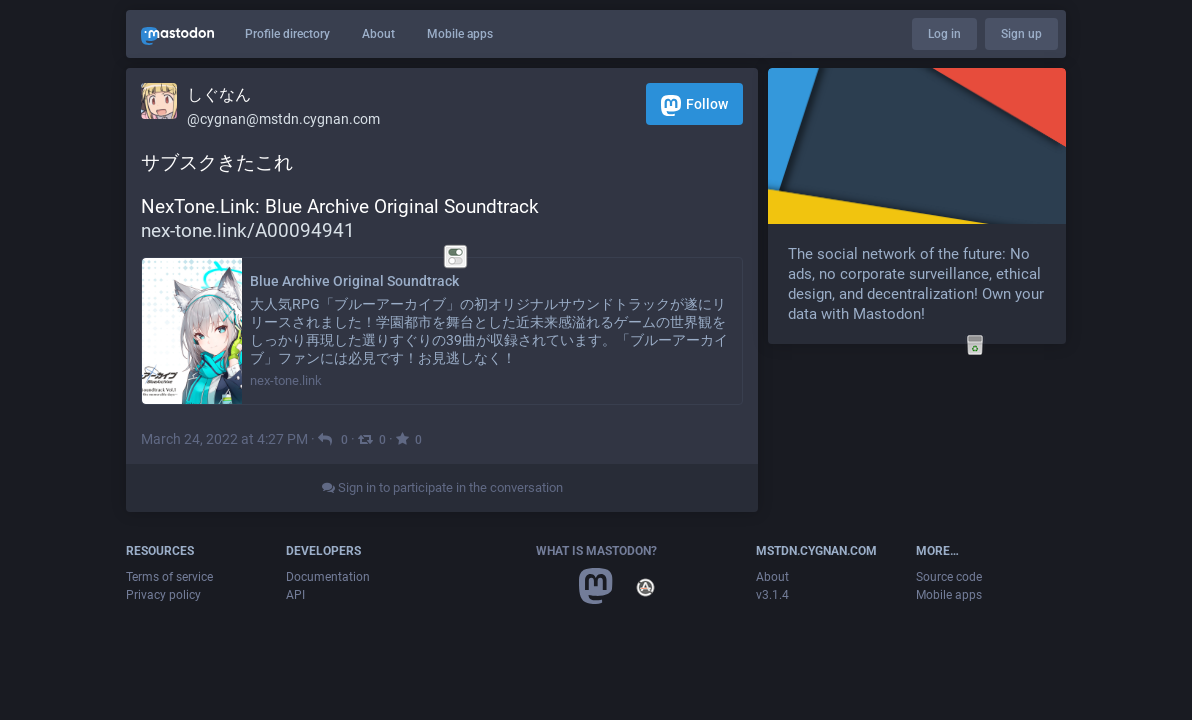 The width and height of the screenshot is (1192, 720). Describe the element at coordinates (645, 587) in the screenshot. I see `check for available software updates` at that location.